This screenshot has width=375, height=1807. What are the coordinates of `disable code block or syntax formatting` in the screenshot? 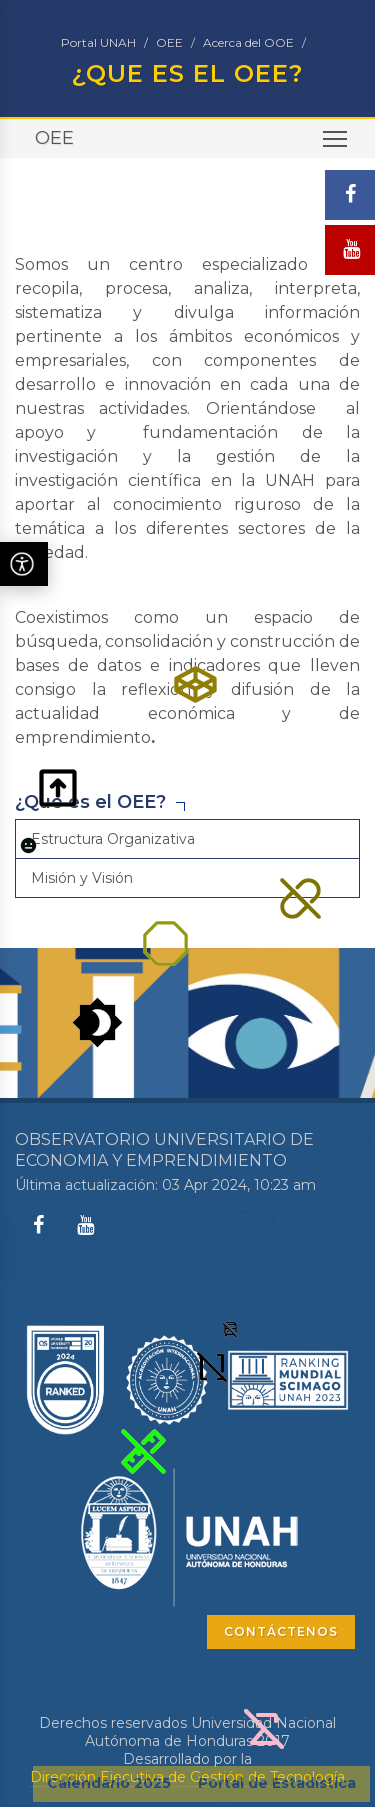 It's located at (212, 1367).